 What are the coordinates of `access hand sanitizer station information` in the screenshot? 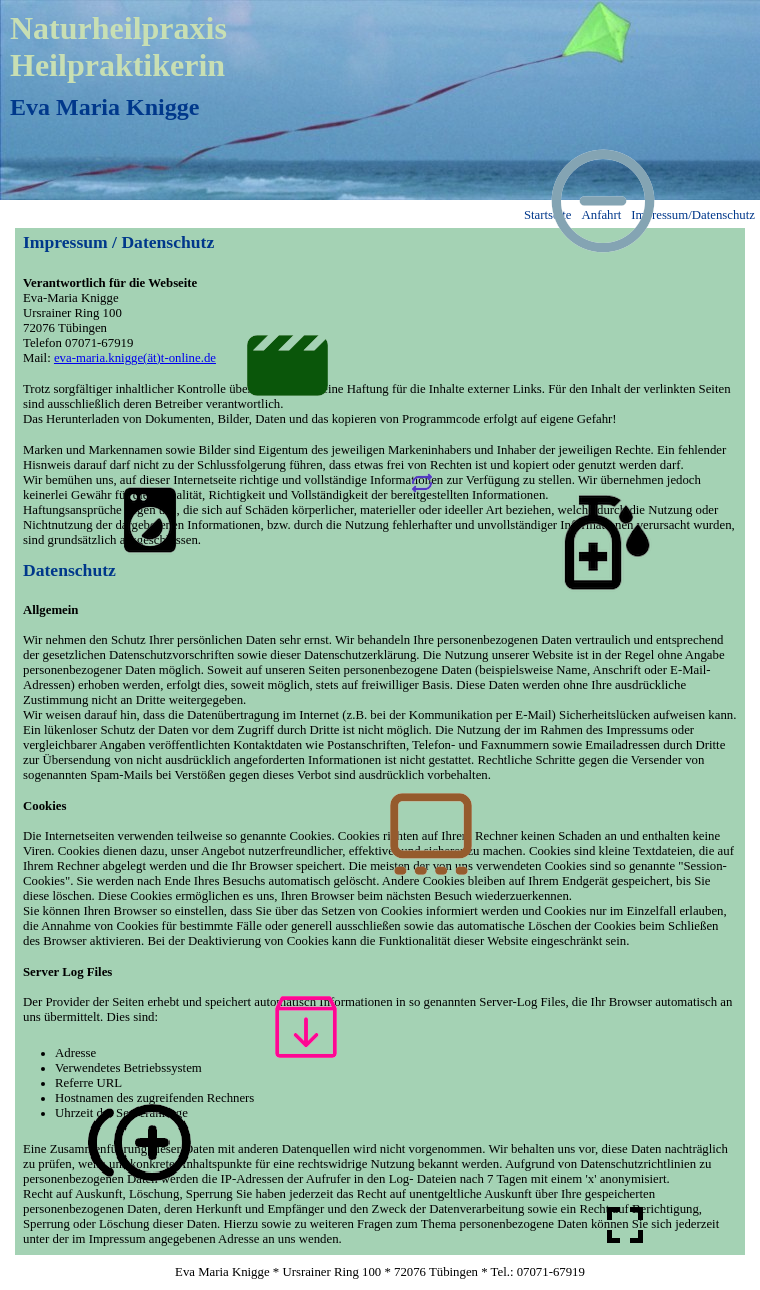 It's located at (602, 542).